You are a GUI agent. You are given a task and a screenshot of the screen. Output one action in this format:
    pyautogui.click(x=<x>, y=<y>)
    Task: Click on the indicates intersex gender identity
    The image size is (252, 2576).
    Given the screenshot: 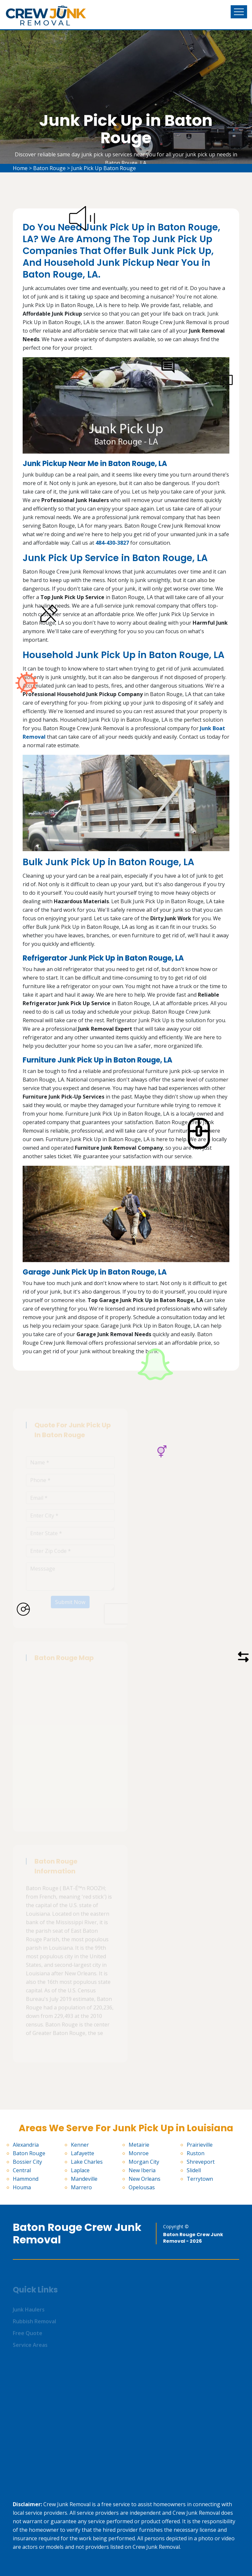 What is the action you would take?
    pyautogui.click(x=161, y=1451)
    